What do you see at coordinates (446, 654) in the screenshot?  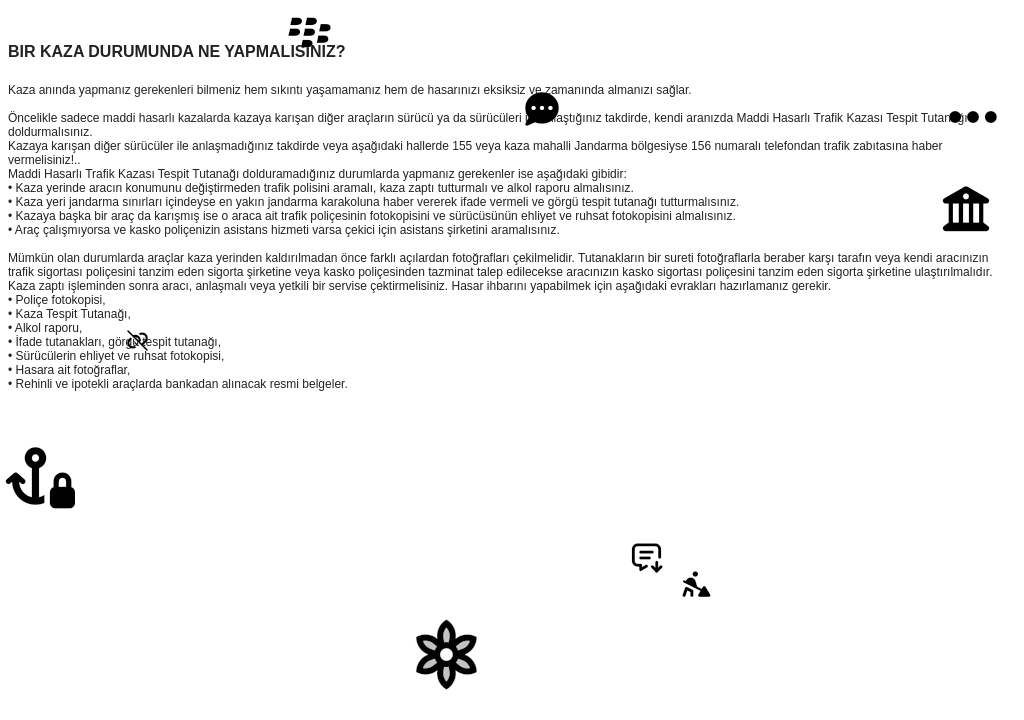 I see `apply a vintage or retro photo filter` at bounding box center [446, 654].